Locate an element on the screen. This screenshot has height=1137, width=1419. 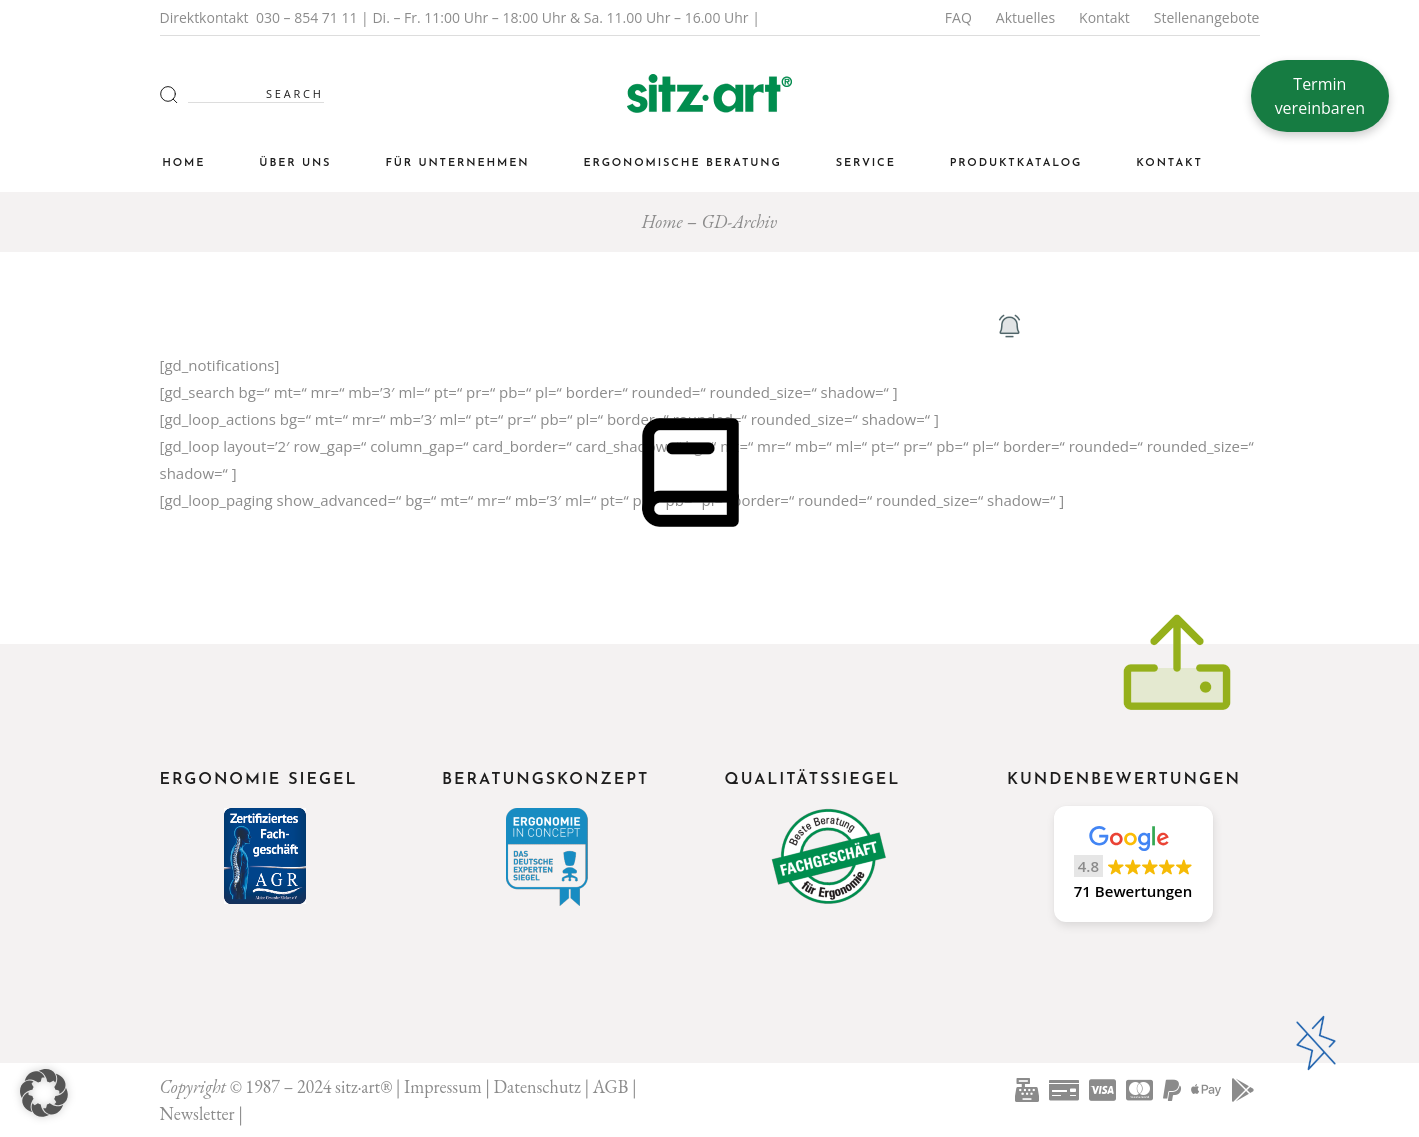
indicates new notifications or alerts is located at coordinates (1009, 326).